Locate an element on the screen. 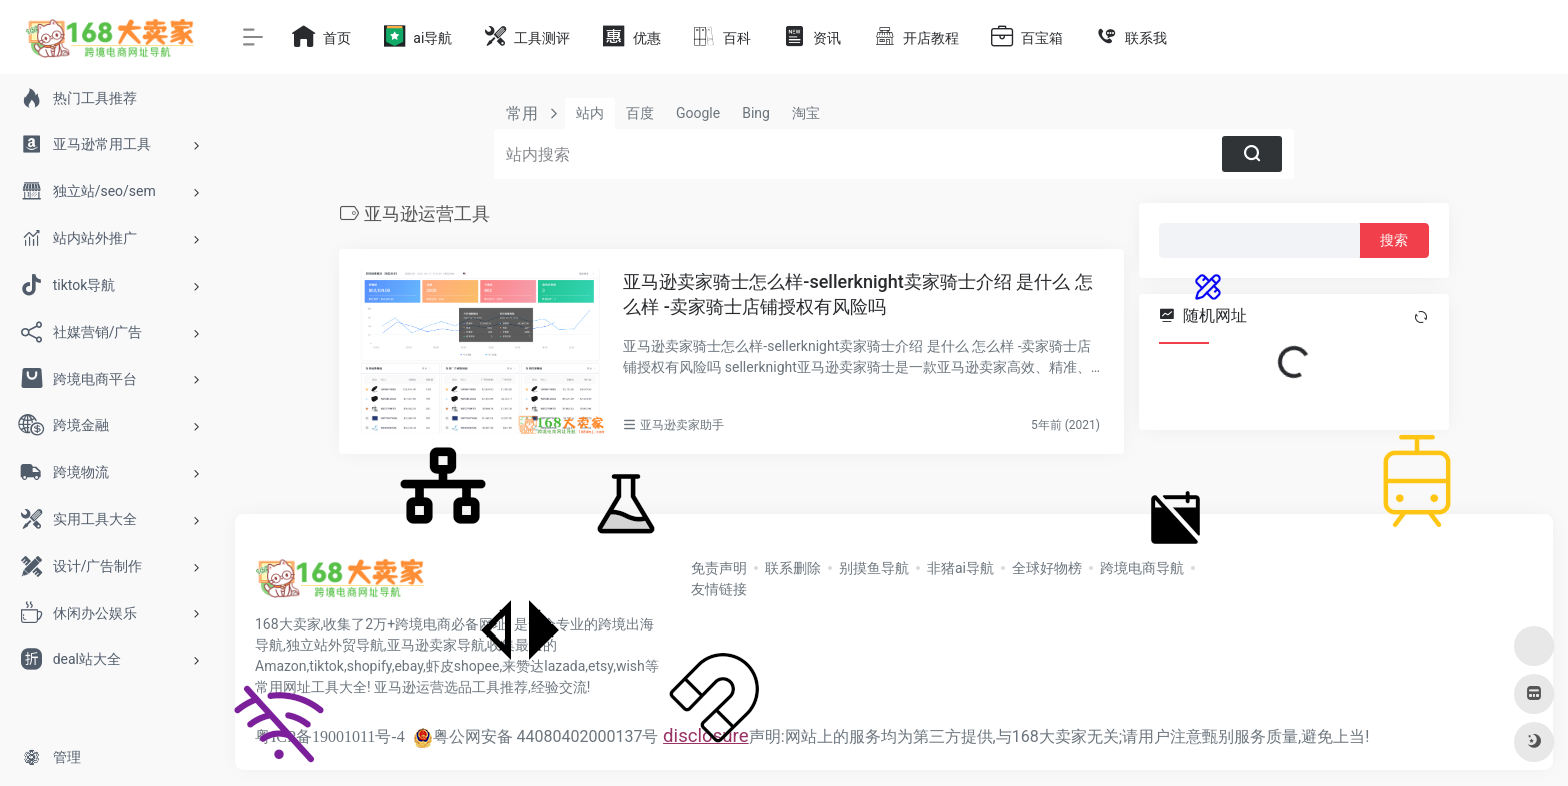  view network connections is located at coordinates (443, 487).